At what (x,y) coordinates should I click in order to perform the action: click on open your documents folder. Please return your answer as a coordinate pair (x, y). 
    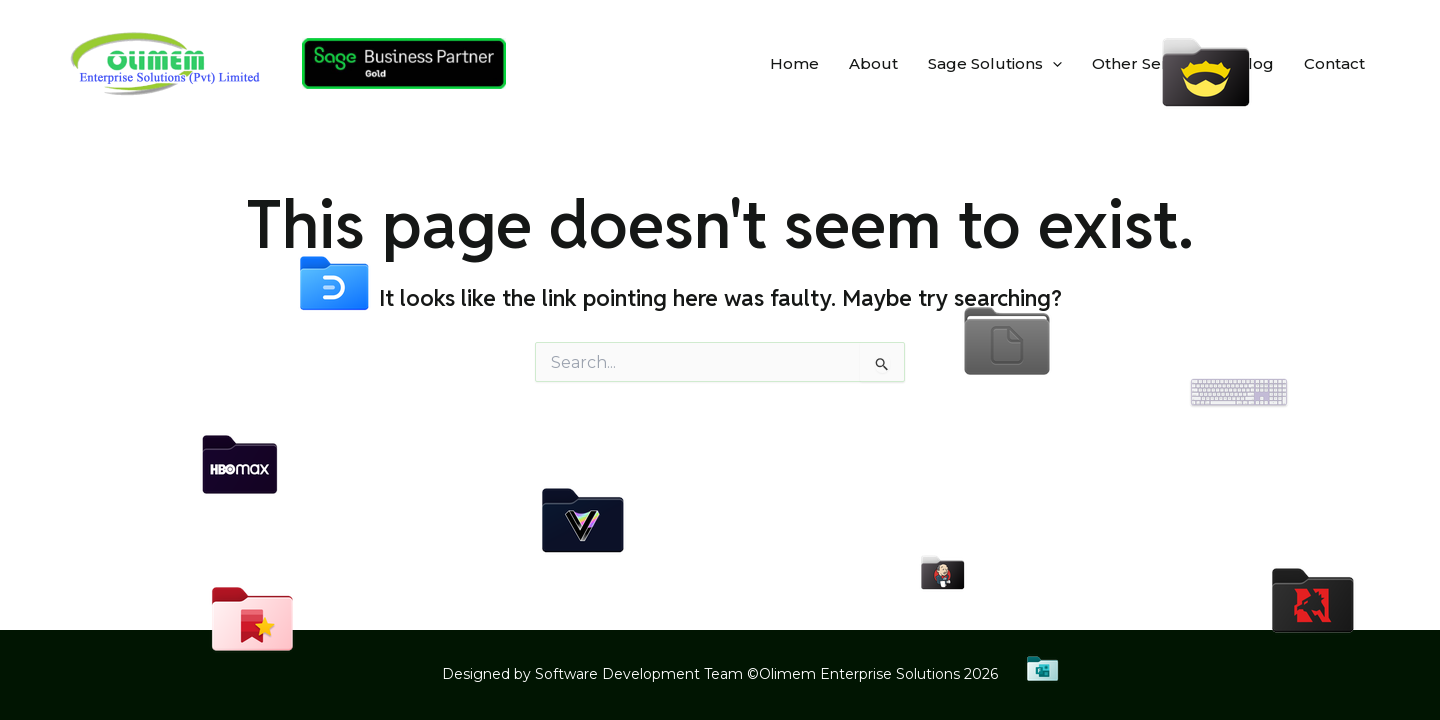
    Looking at the image, I should click on (1007, 341).